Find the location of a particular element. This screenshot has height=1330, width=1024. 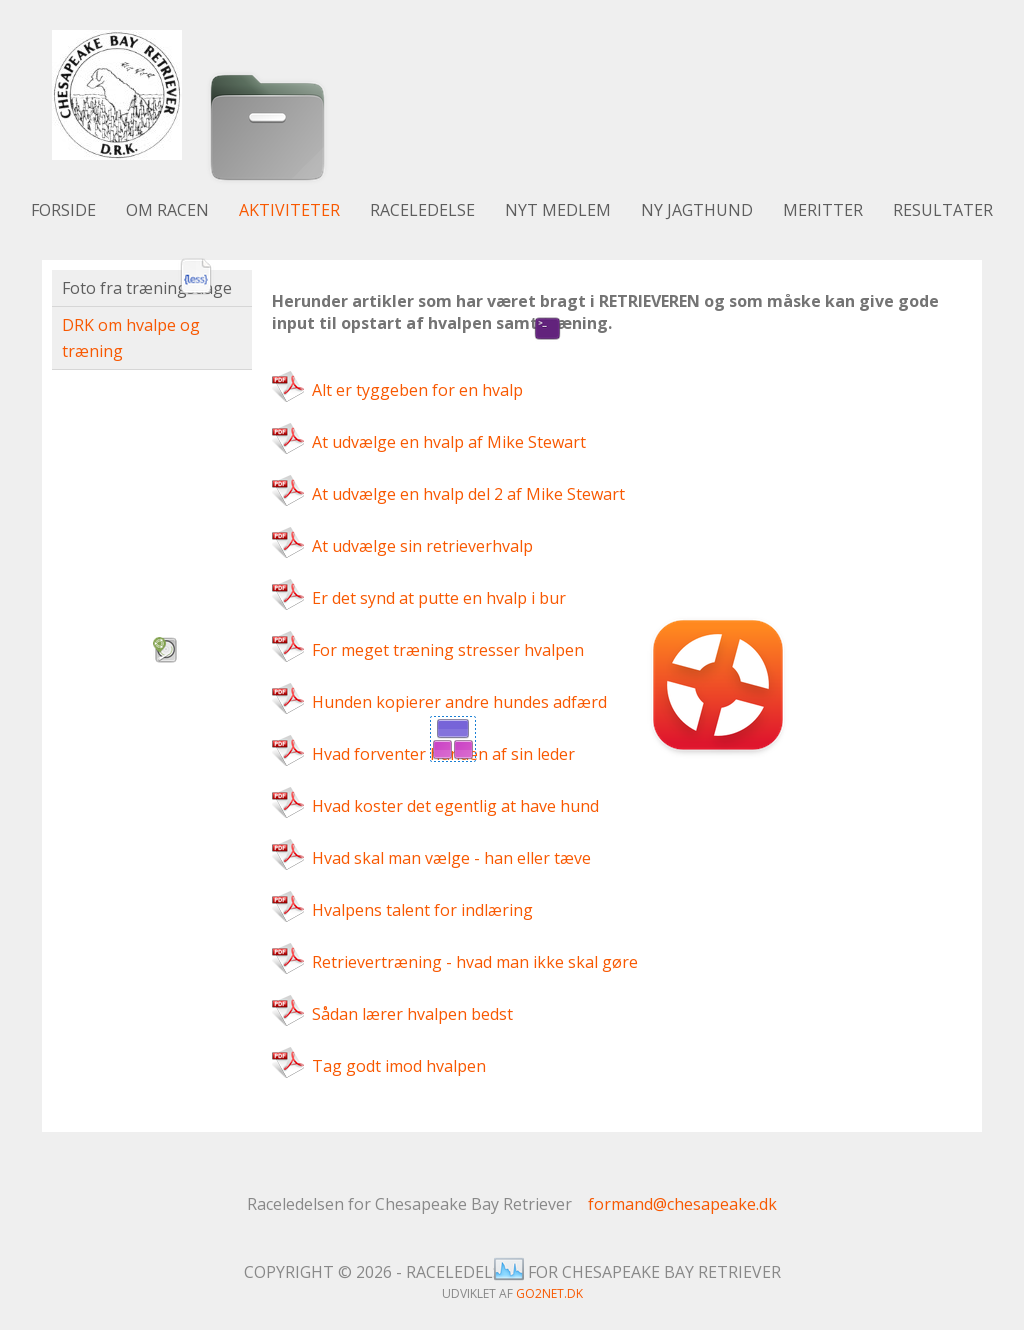

open root terminal with administrator privileges is located at coordinates (547, 328).